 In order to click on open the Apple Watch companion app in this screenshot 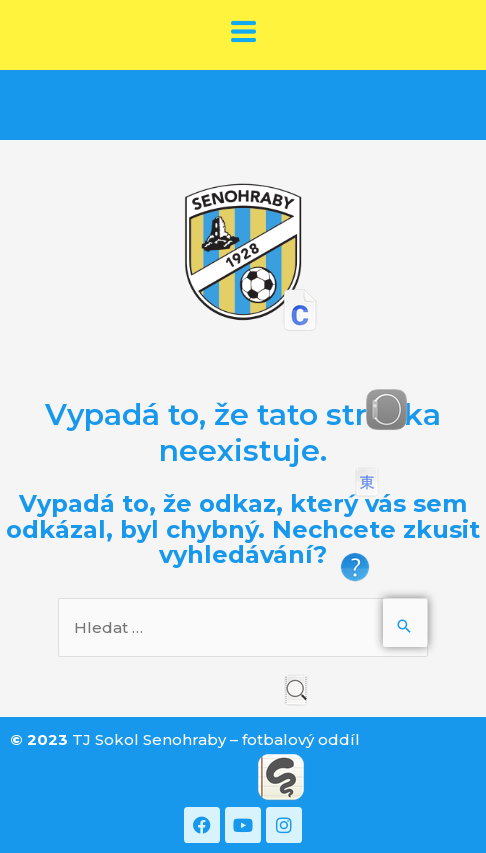, I will do `click(386, 409)`.